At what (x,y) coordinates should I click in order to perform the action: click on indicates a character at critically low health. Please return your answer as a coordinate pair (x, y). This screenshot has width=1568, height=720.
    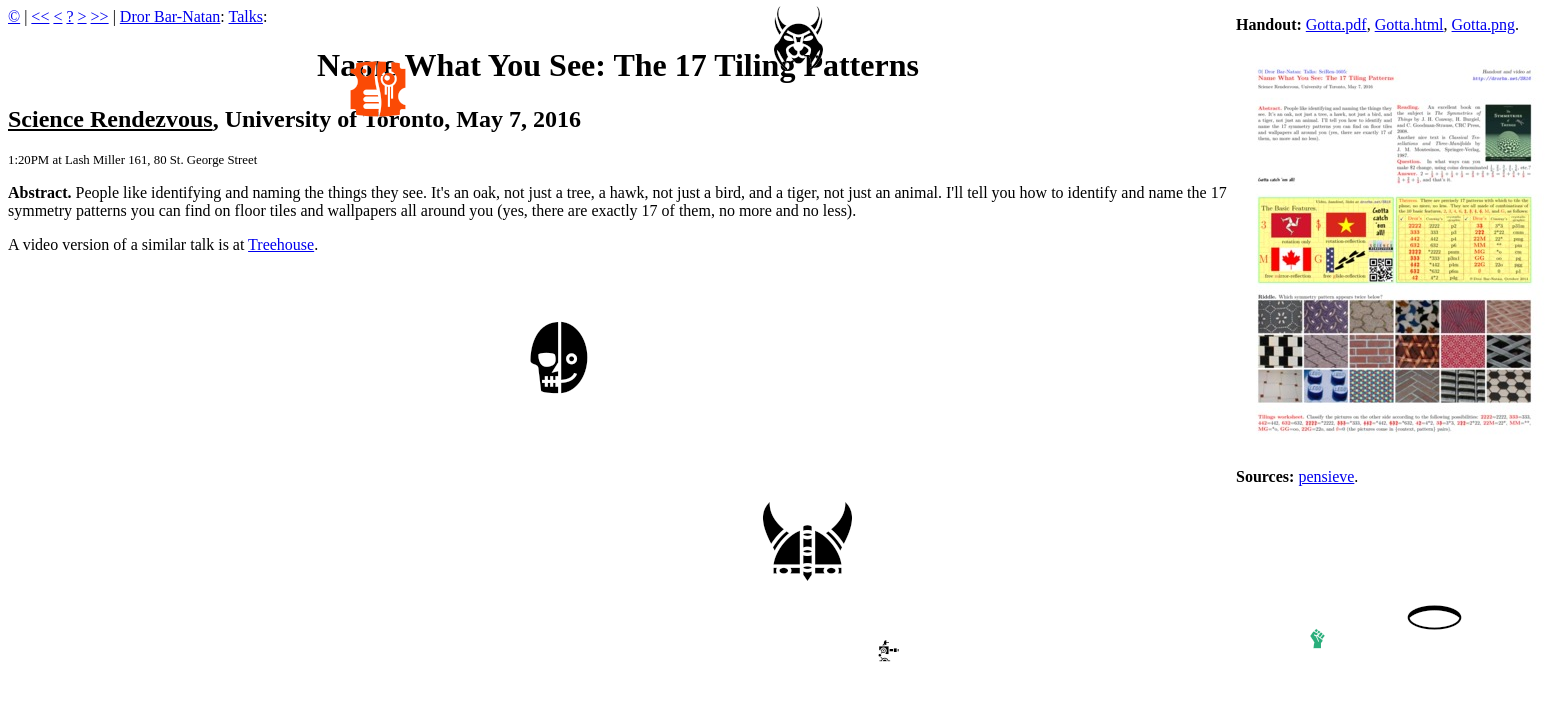
    Looking at the image, I should click on (559, 357).